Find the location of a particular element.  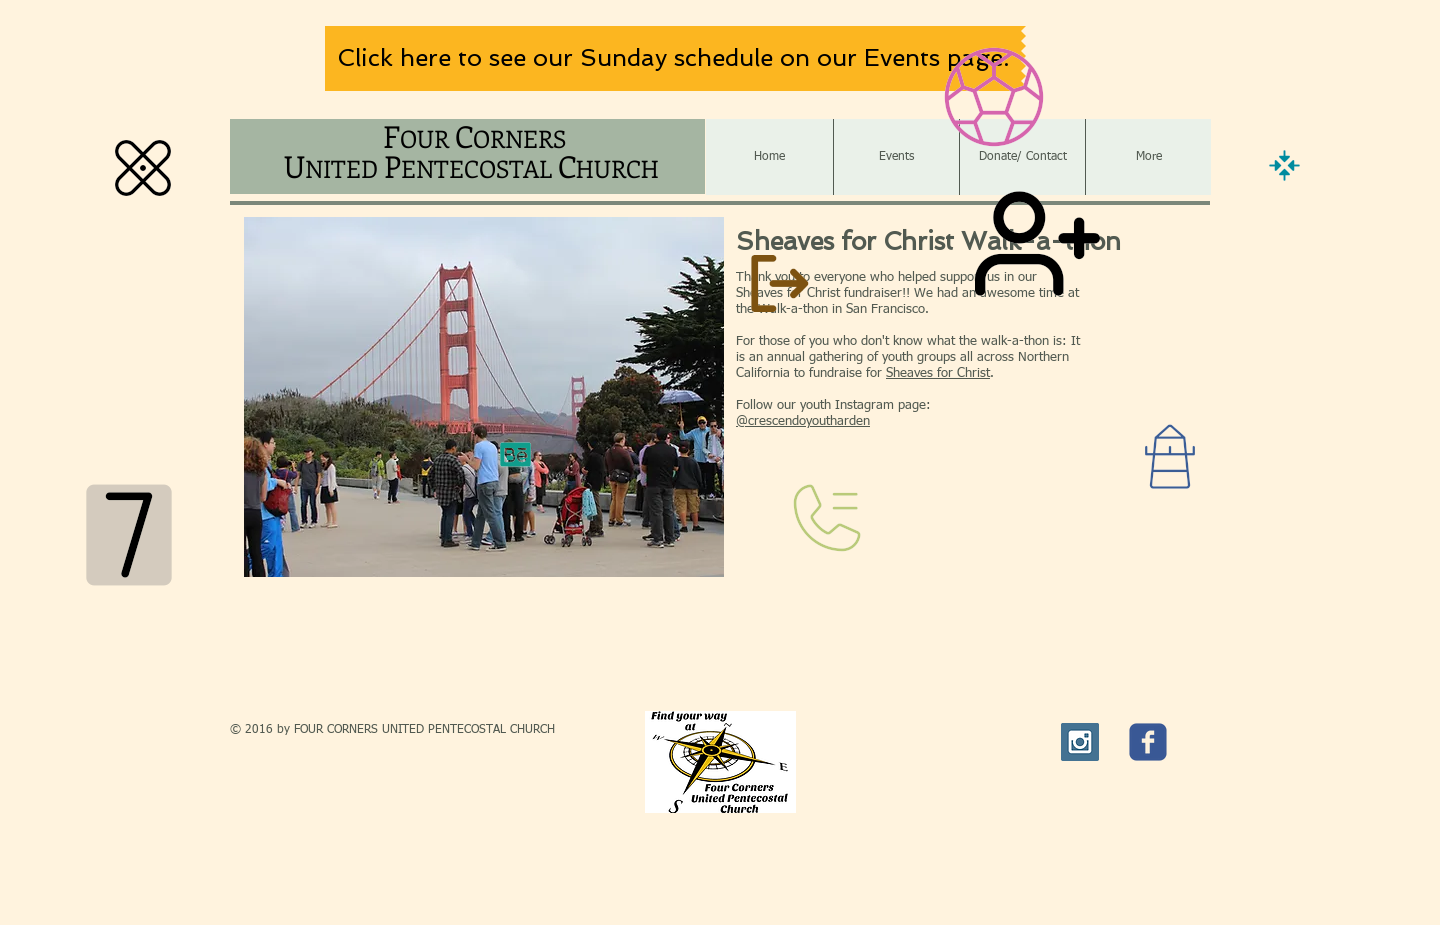

sign out of your account is located at coordinates (777, 283).